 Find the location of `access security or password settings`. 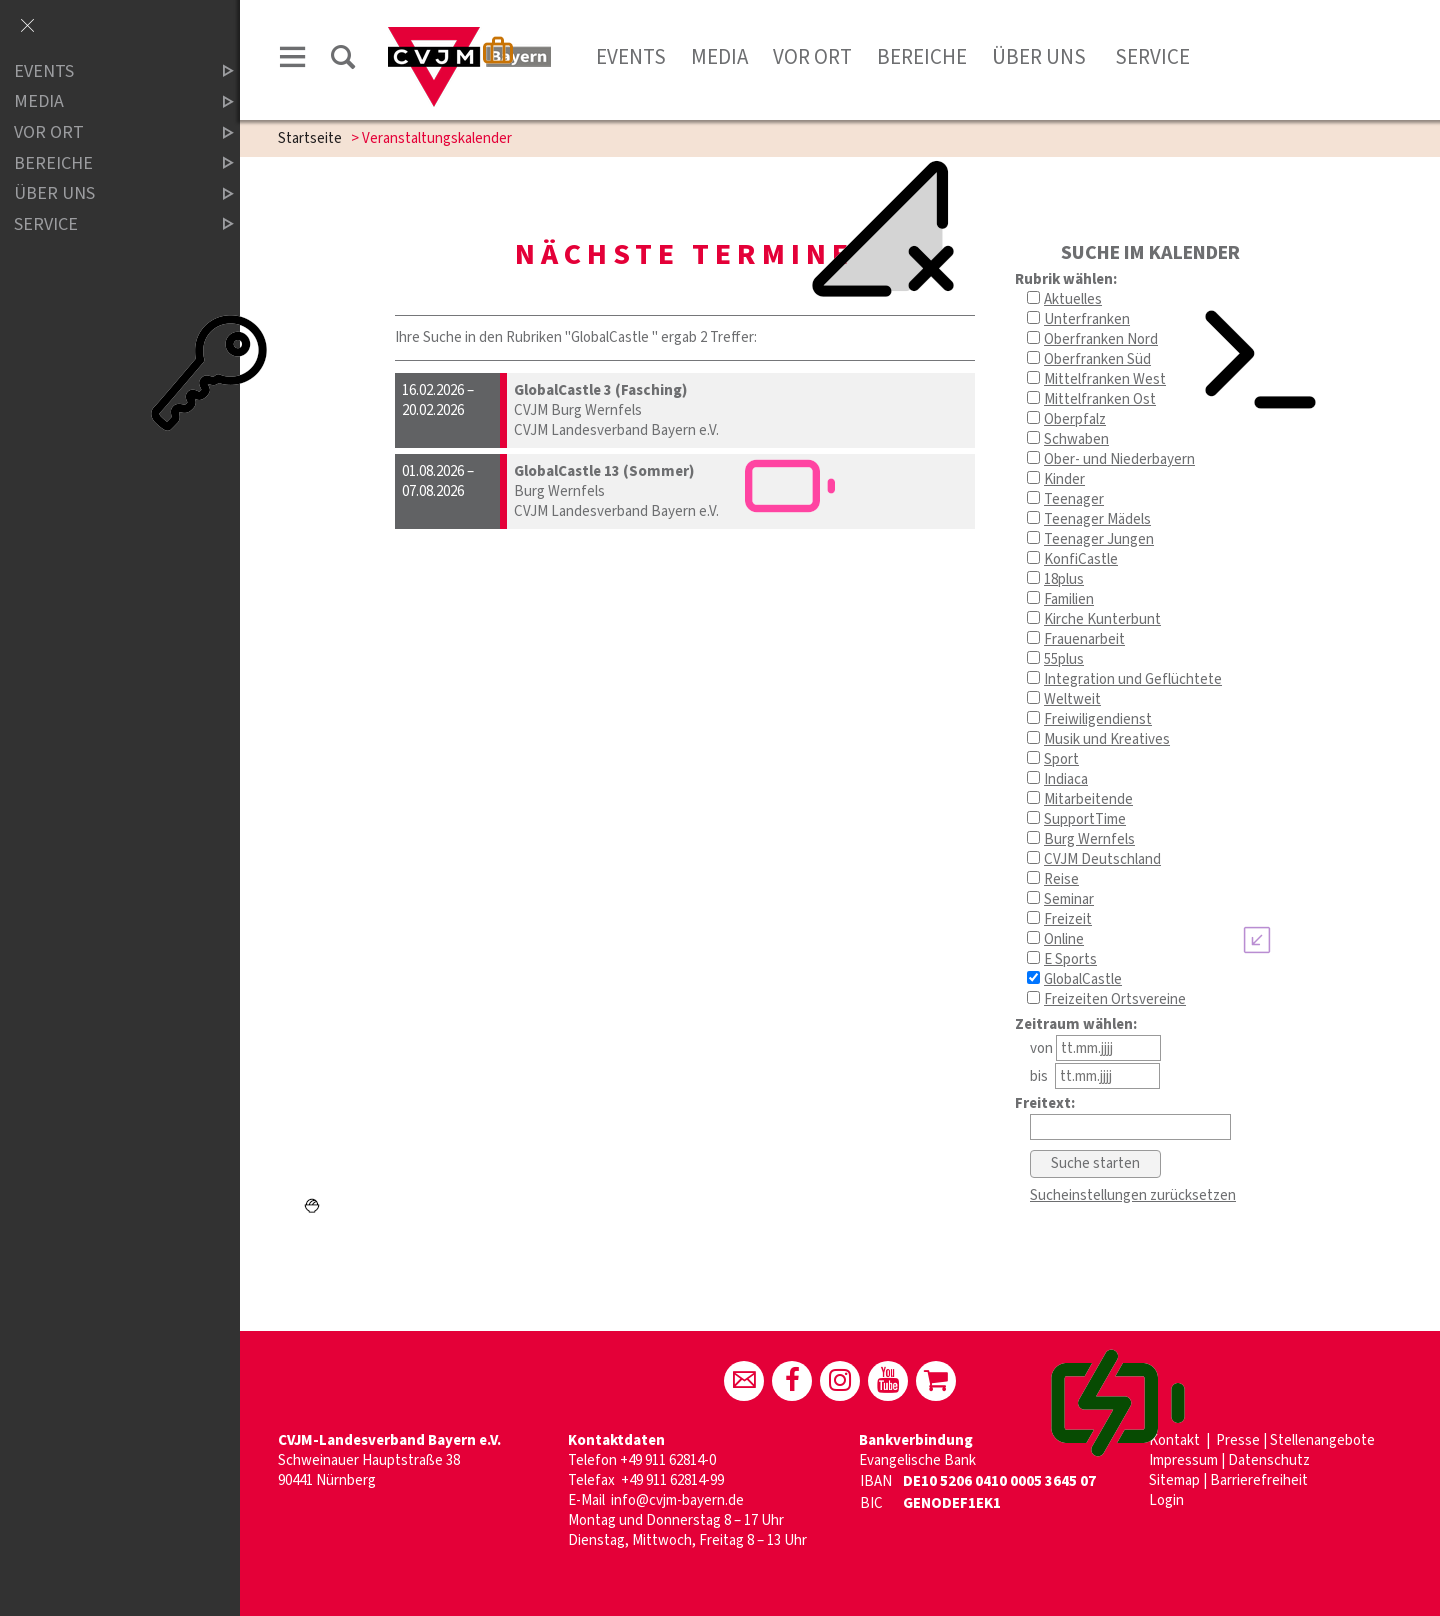

access security or password settings is located at coordinates (209, 373).